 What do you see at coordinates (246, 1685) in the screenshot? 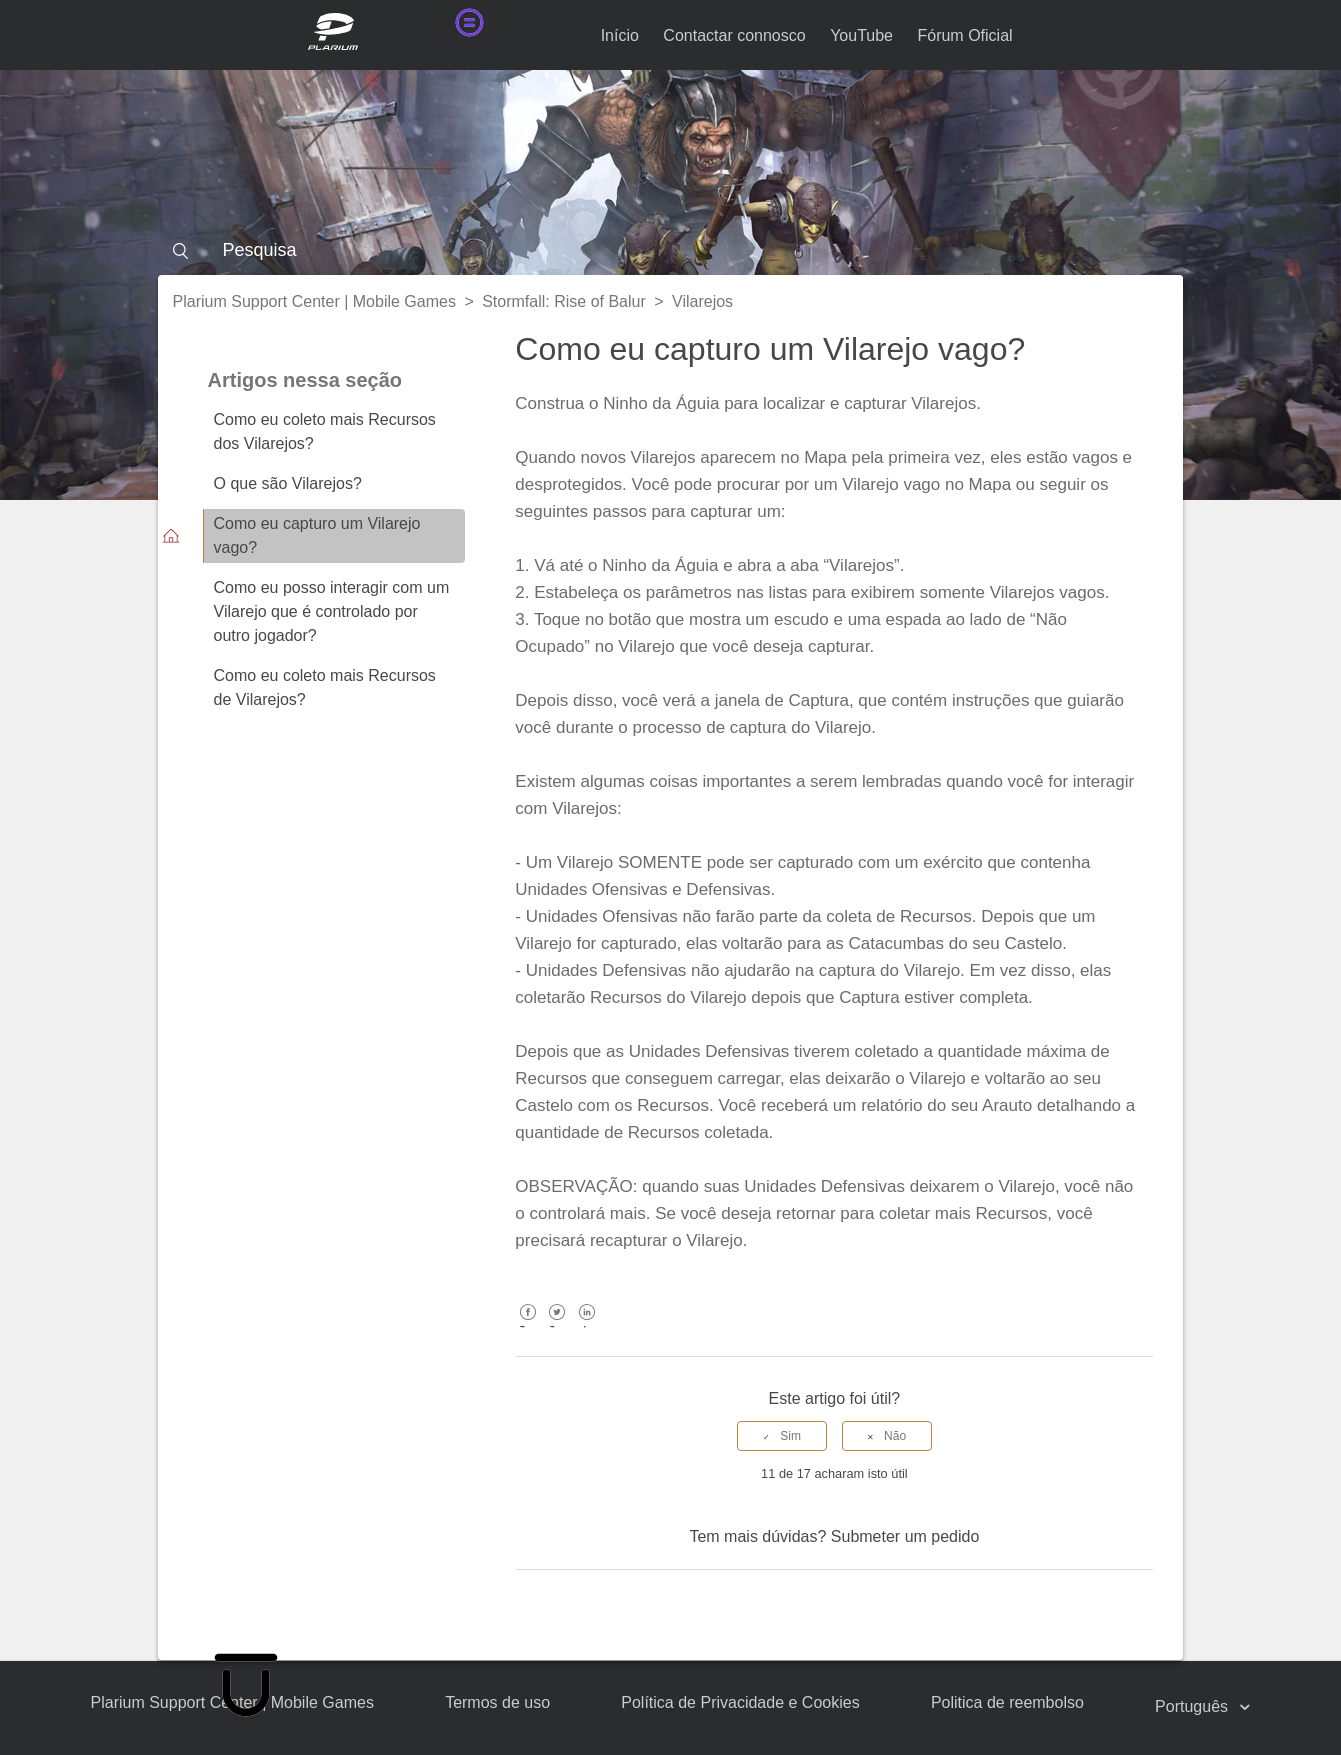
I see `apply overline text formatting` at bounding box center [246, 1685].